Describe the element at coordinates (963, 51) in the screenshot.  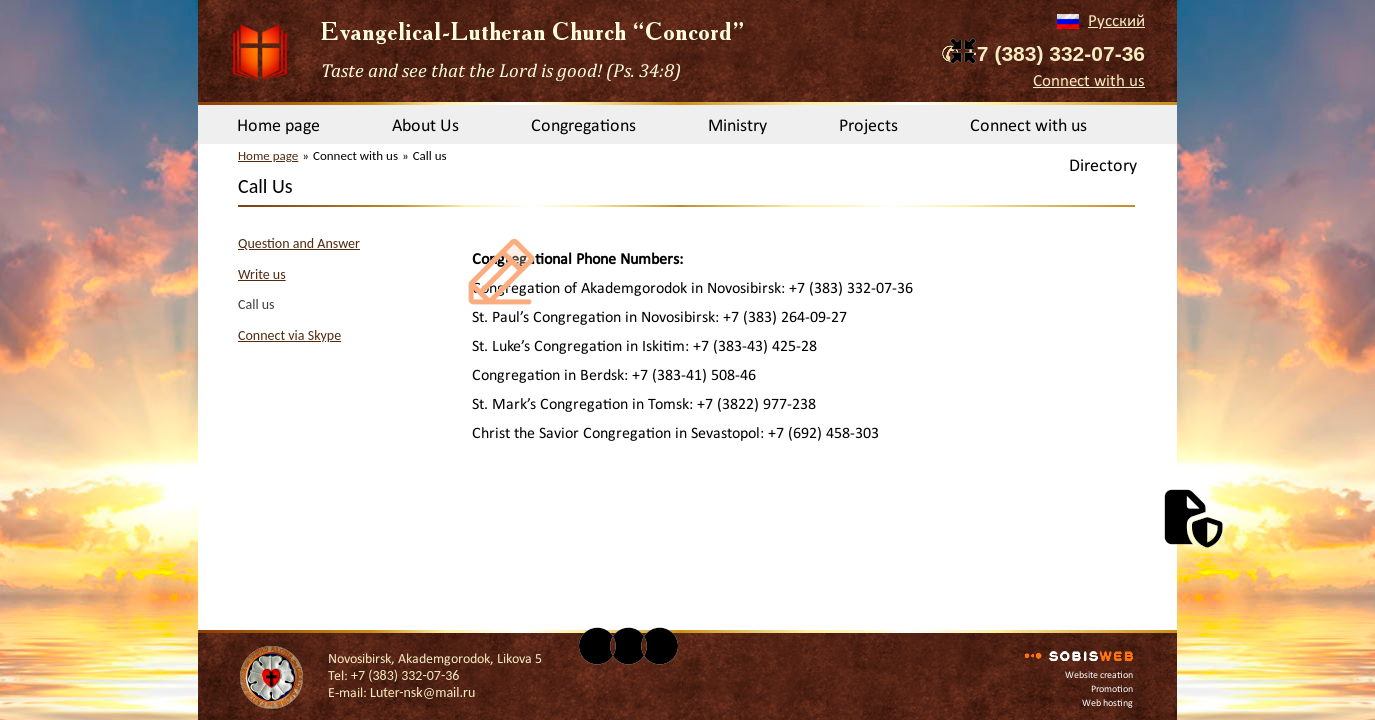
I see `exit fullscreen mode` at that location.